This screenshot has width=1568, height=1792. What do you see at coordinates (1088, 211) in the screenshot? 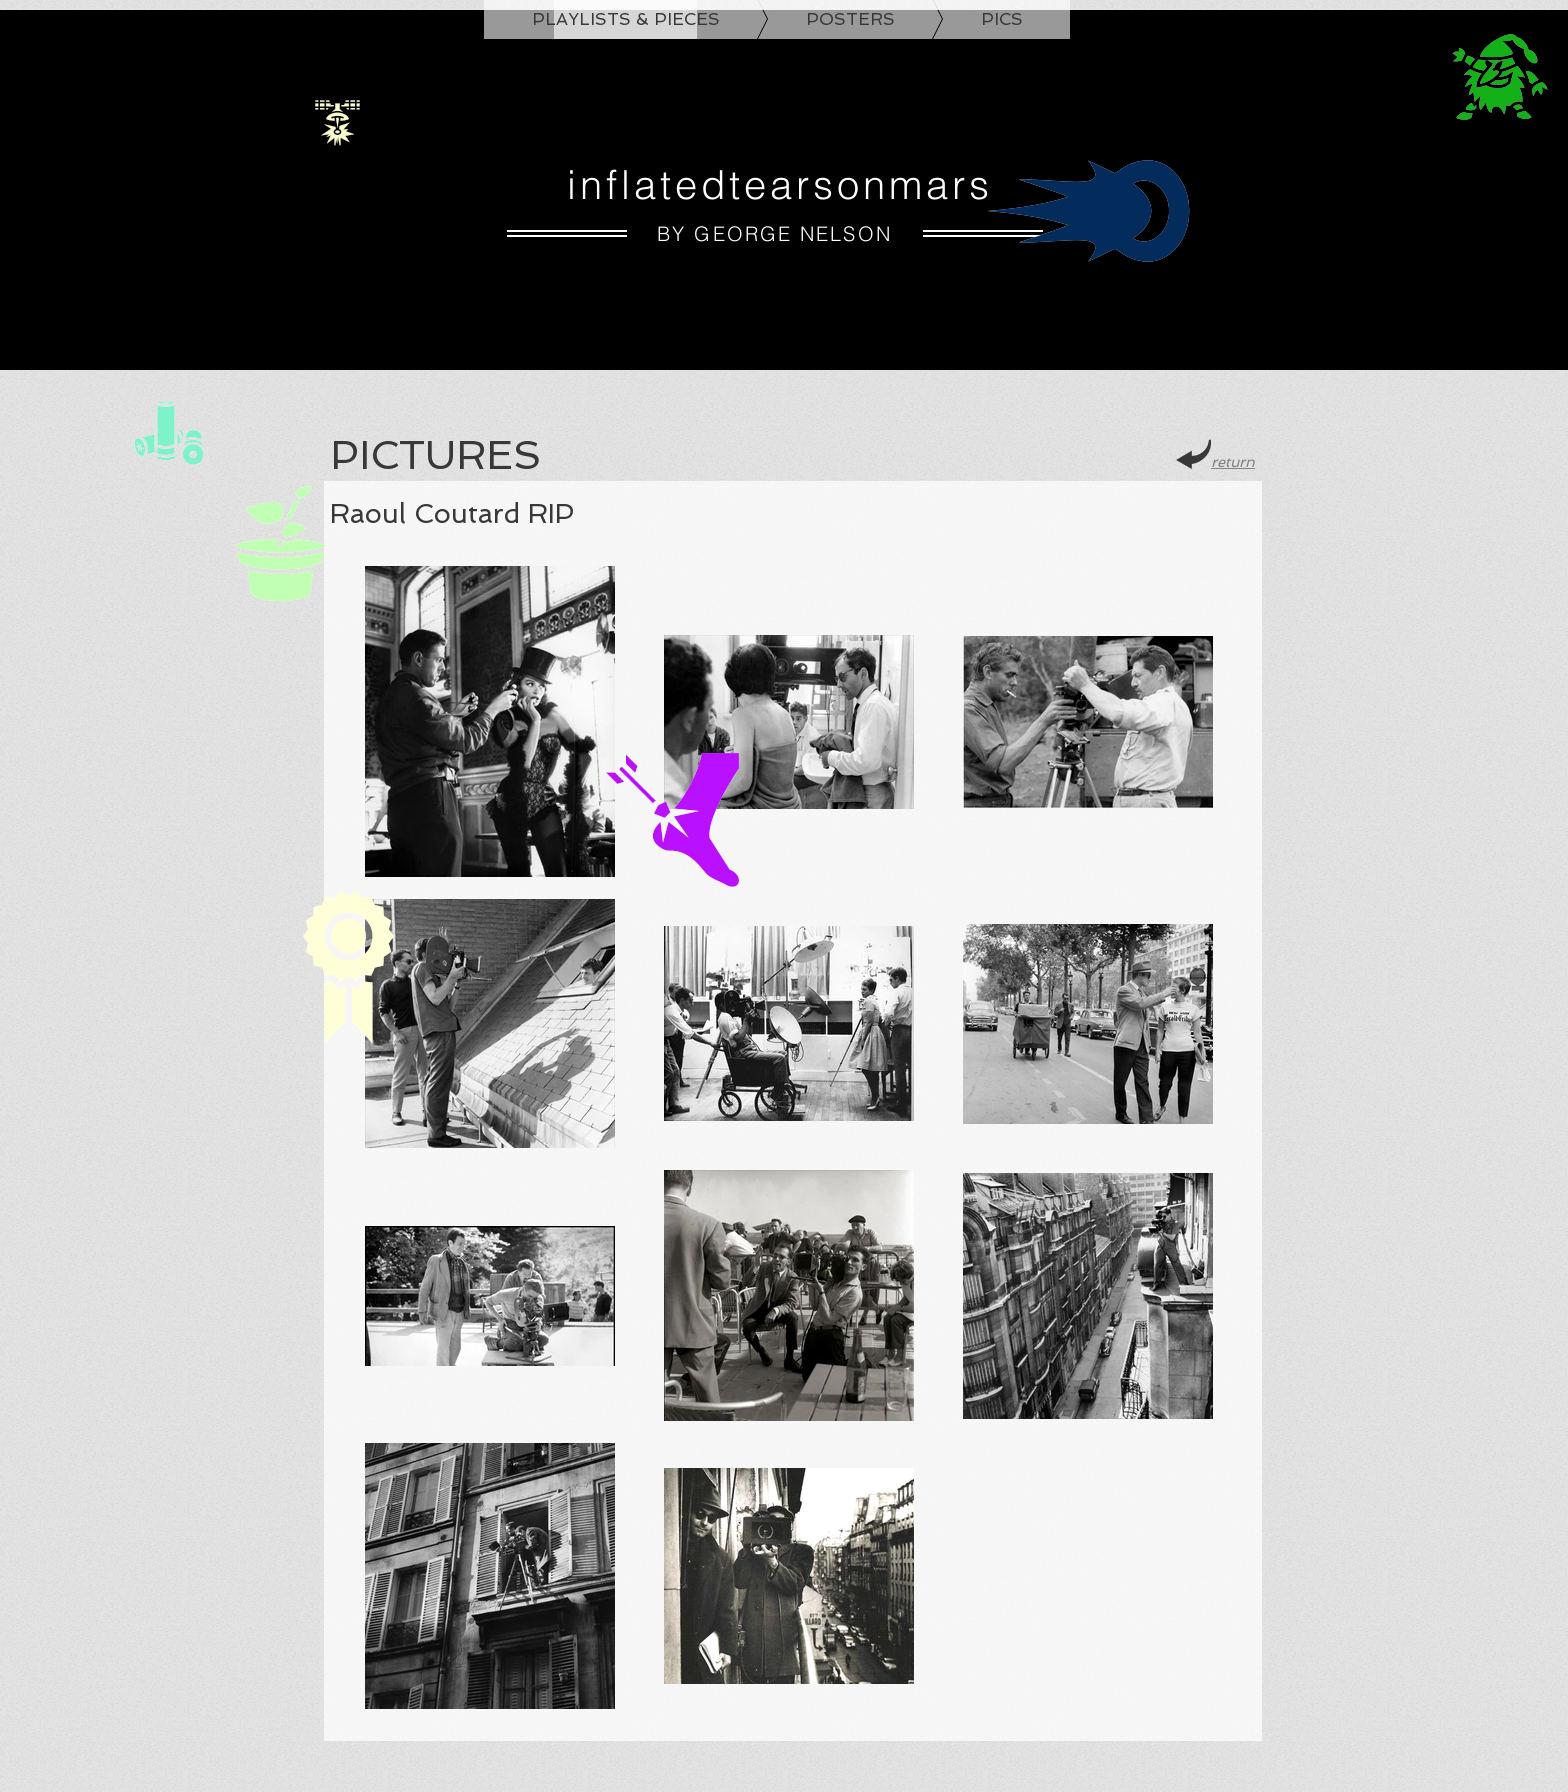
I see `fire weapon or use special attack` at bounding box center [1088, 211].